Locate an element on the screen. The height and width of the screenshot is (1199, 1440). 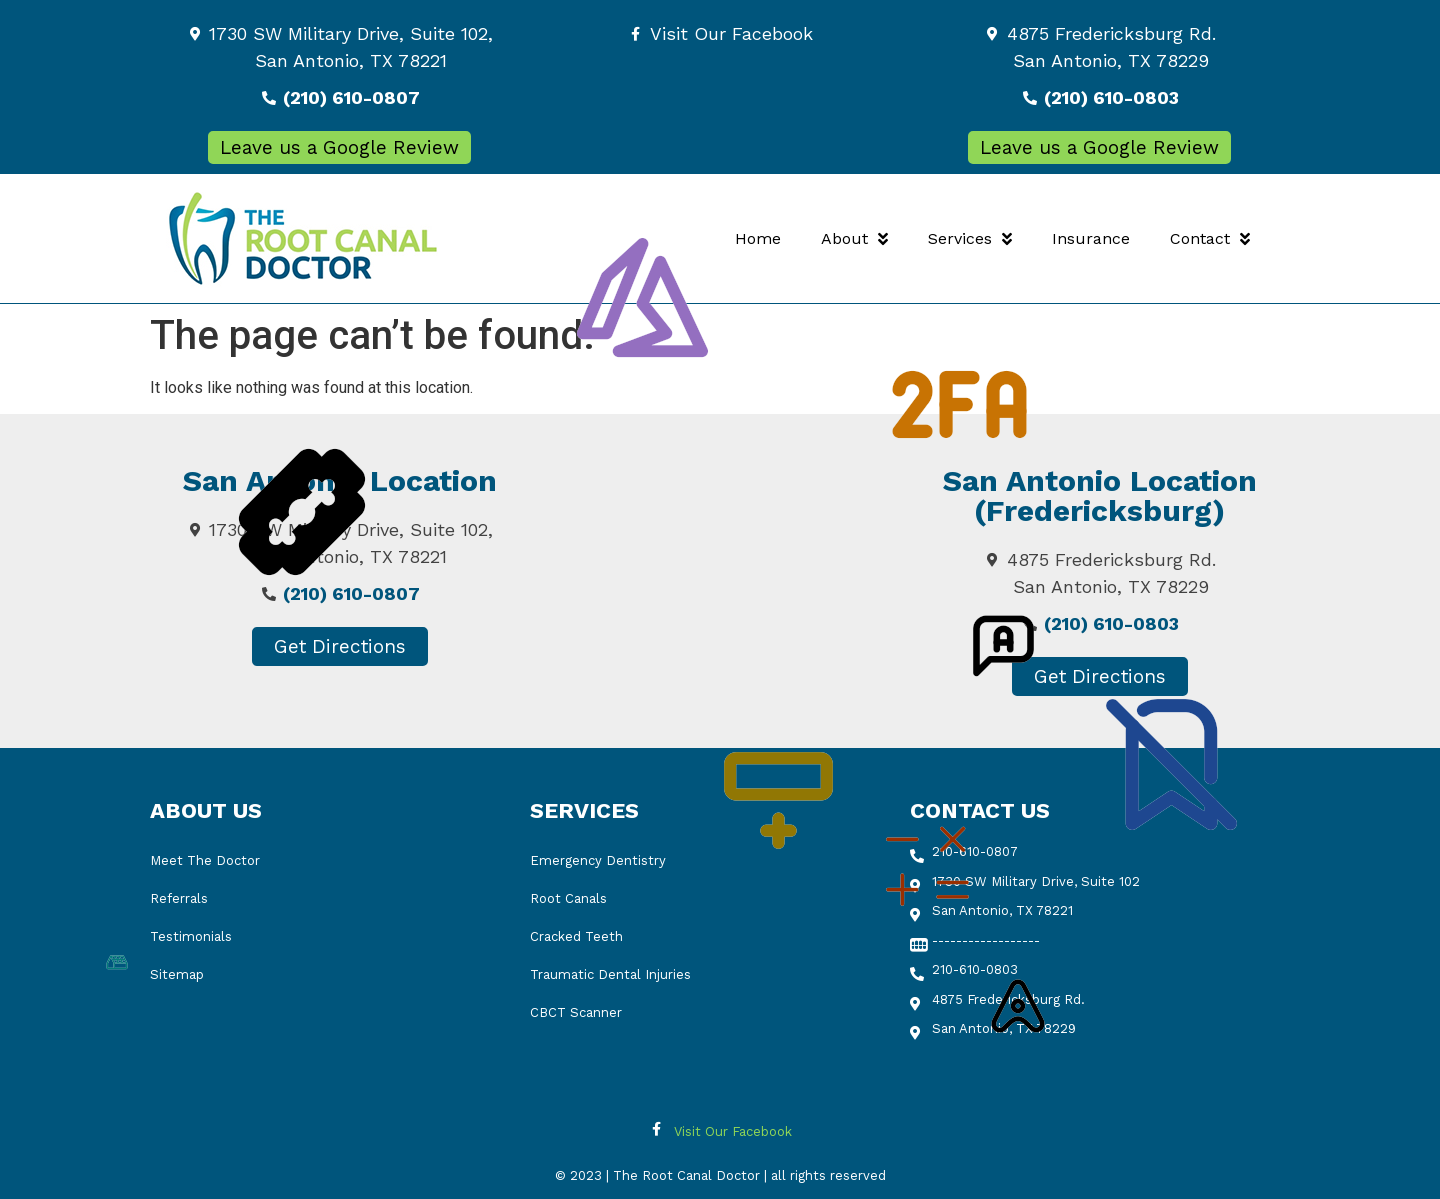
access microsoft azure cloud services is located at coordinates (642, 303).